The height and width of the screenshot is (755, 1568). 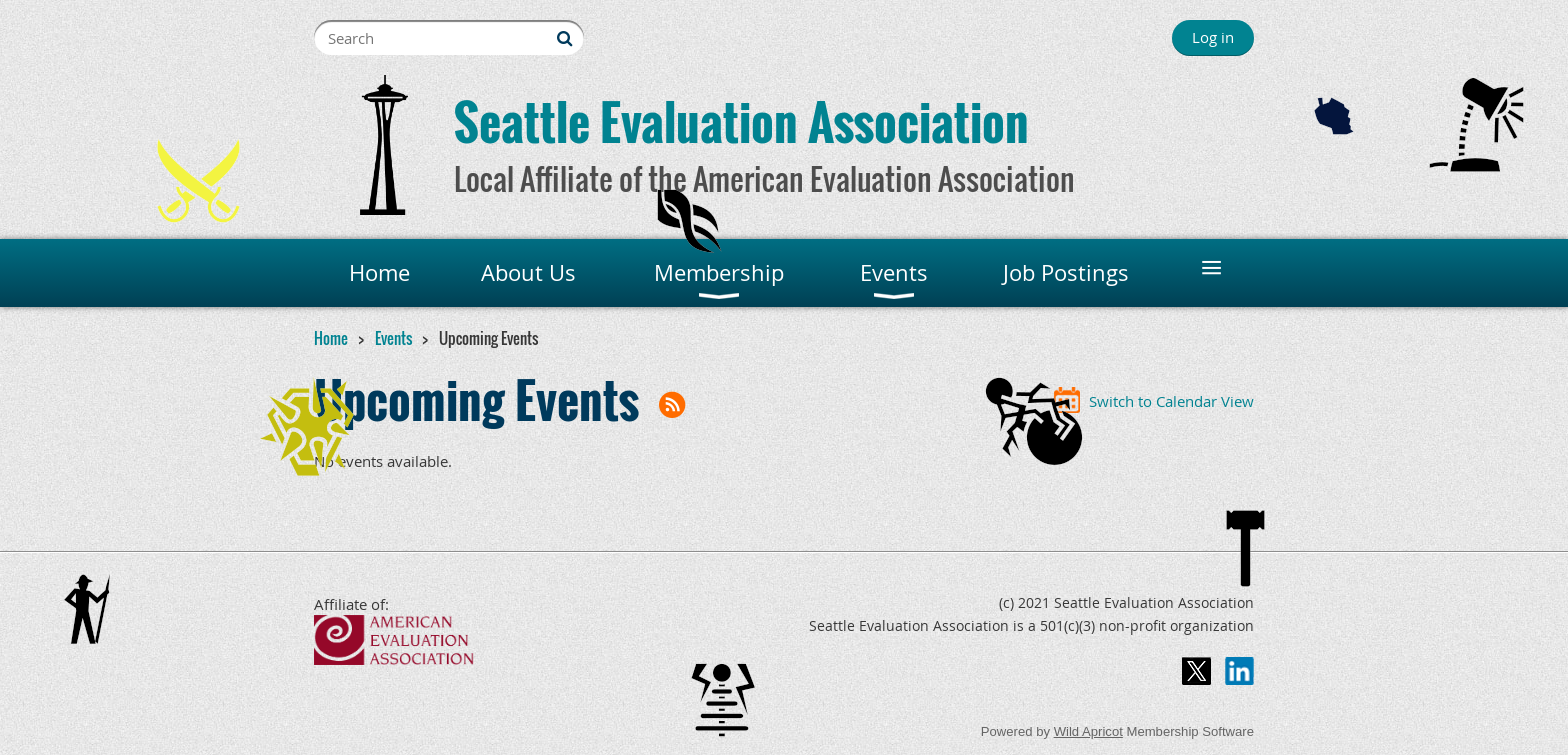 I want to click on toggle desk lamp or reading light, so click(x=1476, y=124).